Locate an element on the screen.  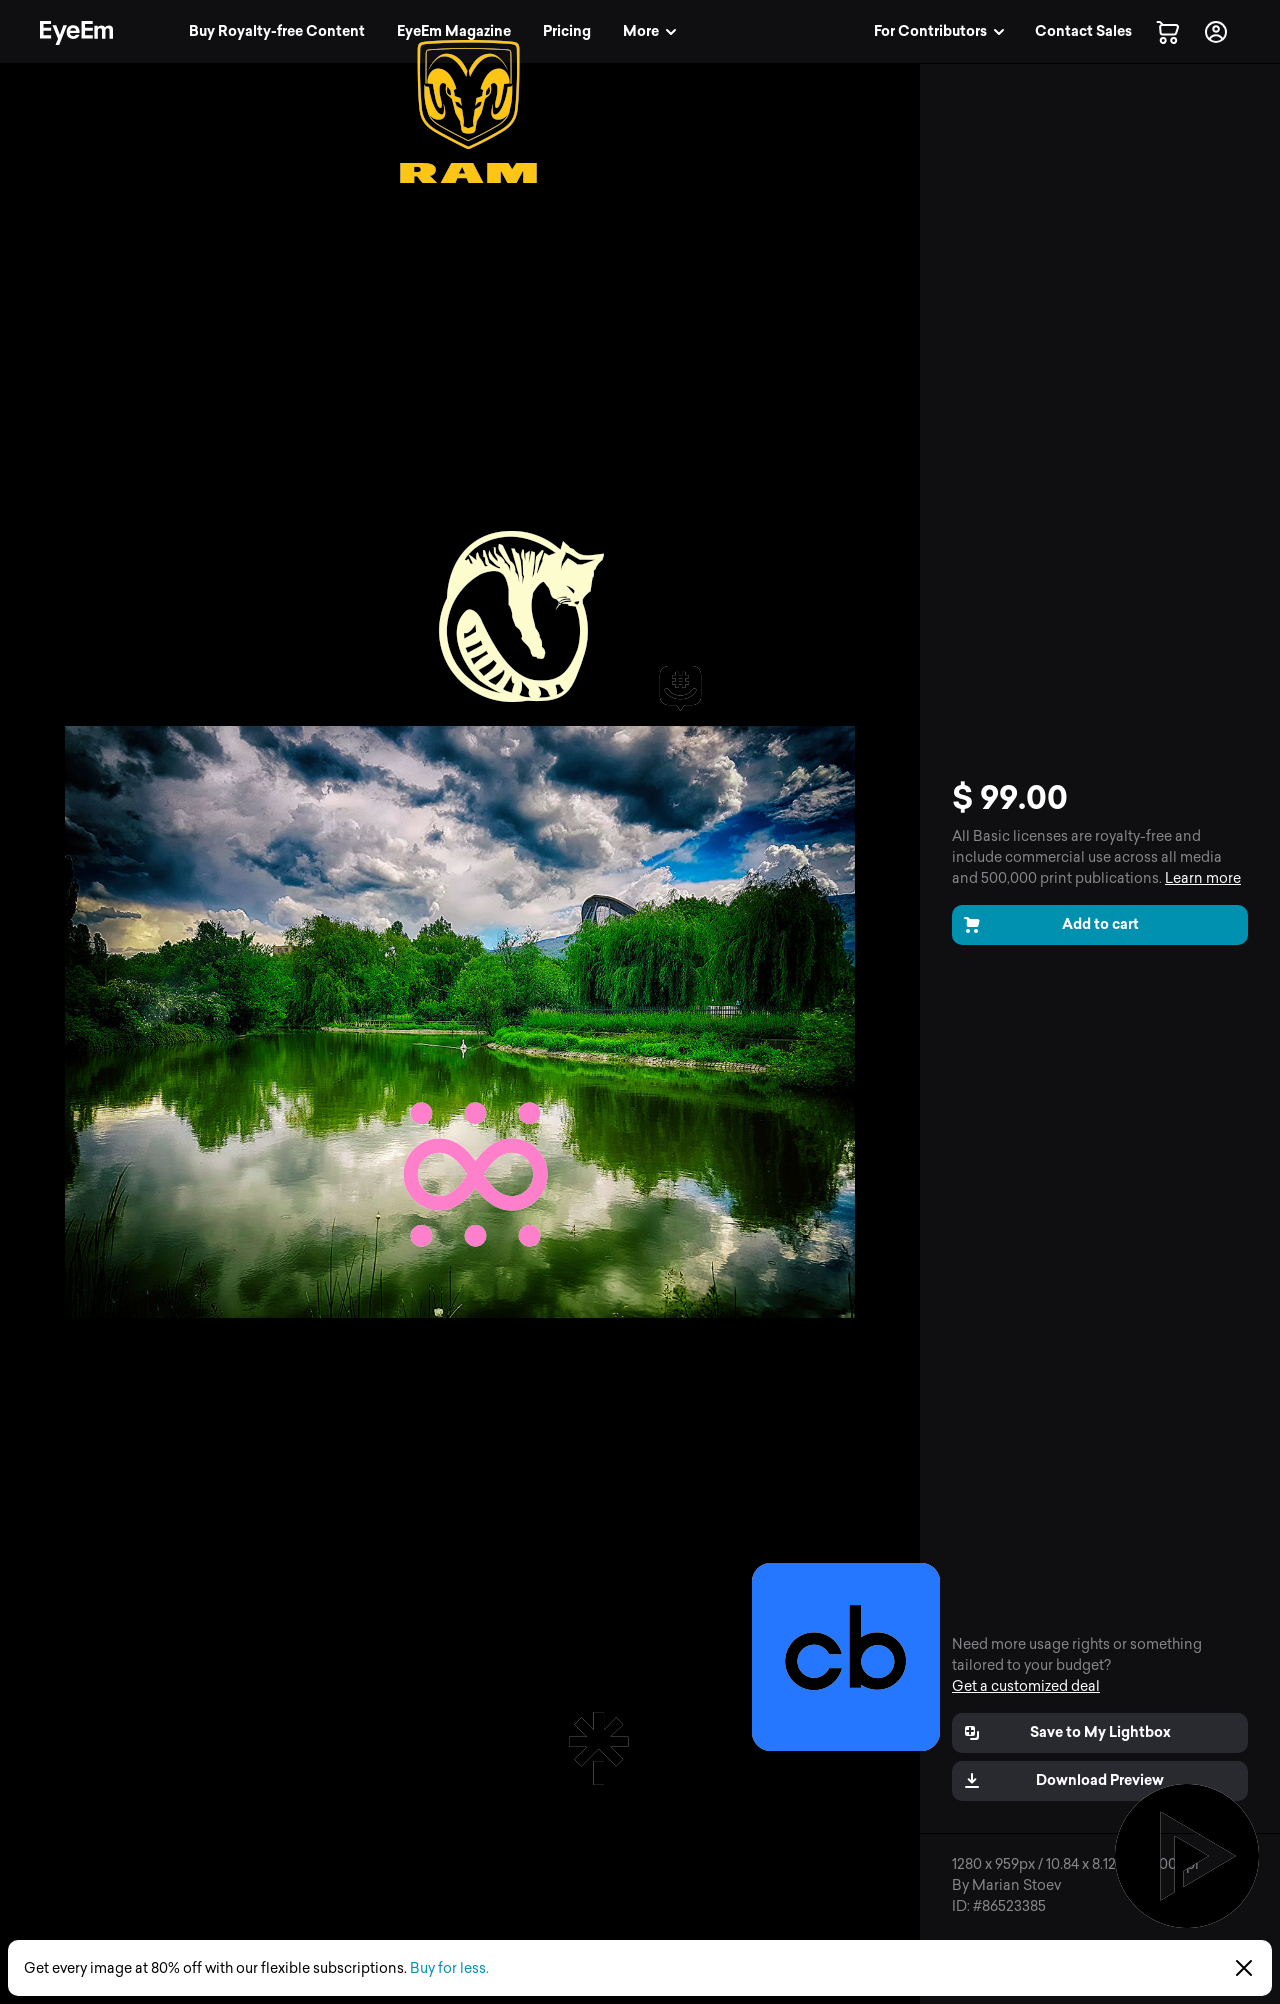
open GNU IceCat browser is located at coordinates (521, 616).